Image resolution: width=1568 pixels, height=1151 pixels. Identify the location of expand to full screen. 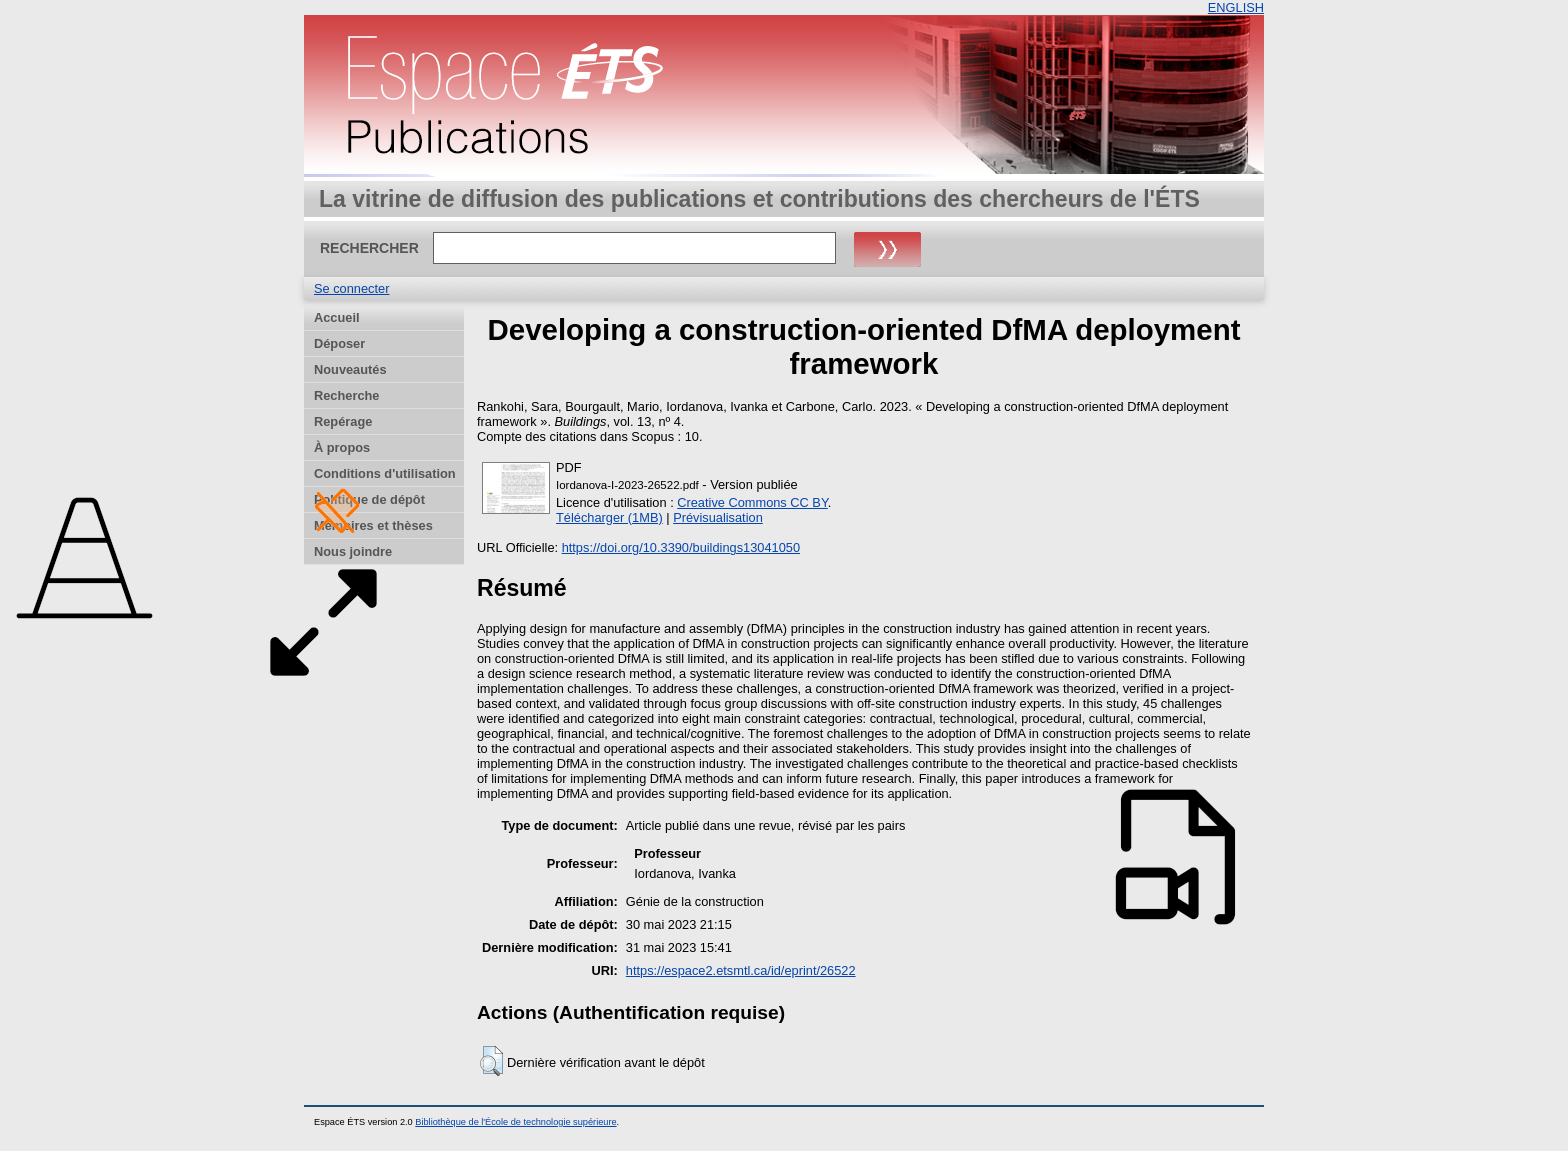
(323, 622).